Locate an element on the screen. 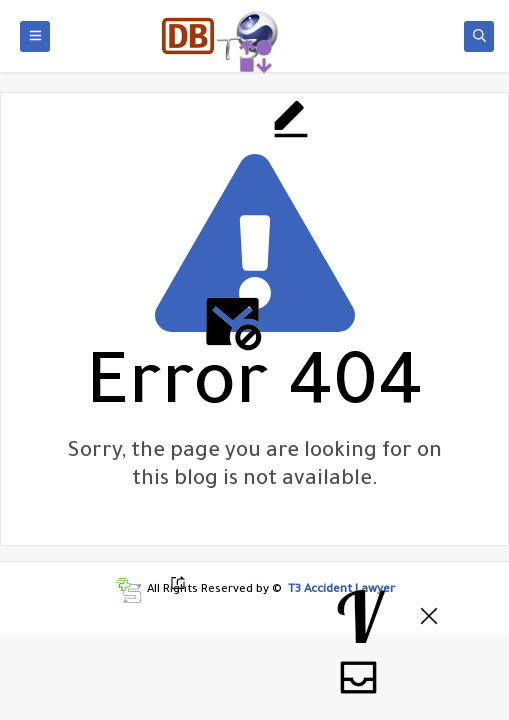 This screenshot has height=720, width=509. deutsche bahn logo - german railway company is located at coordinates (188, 36).